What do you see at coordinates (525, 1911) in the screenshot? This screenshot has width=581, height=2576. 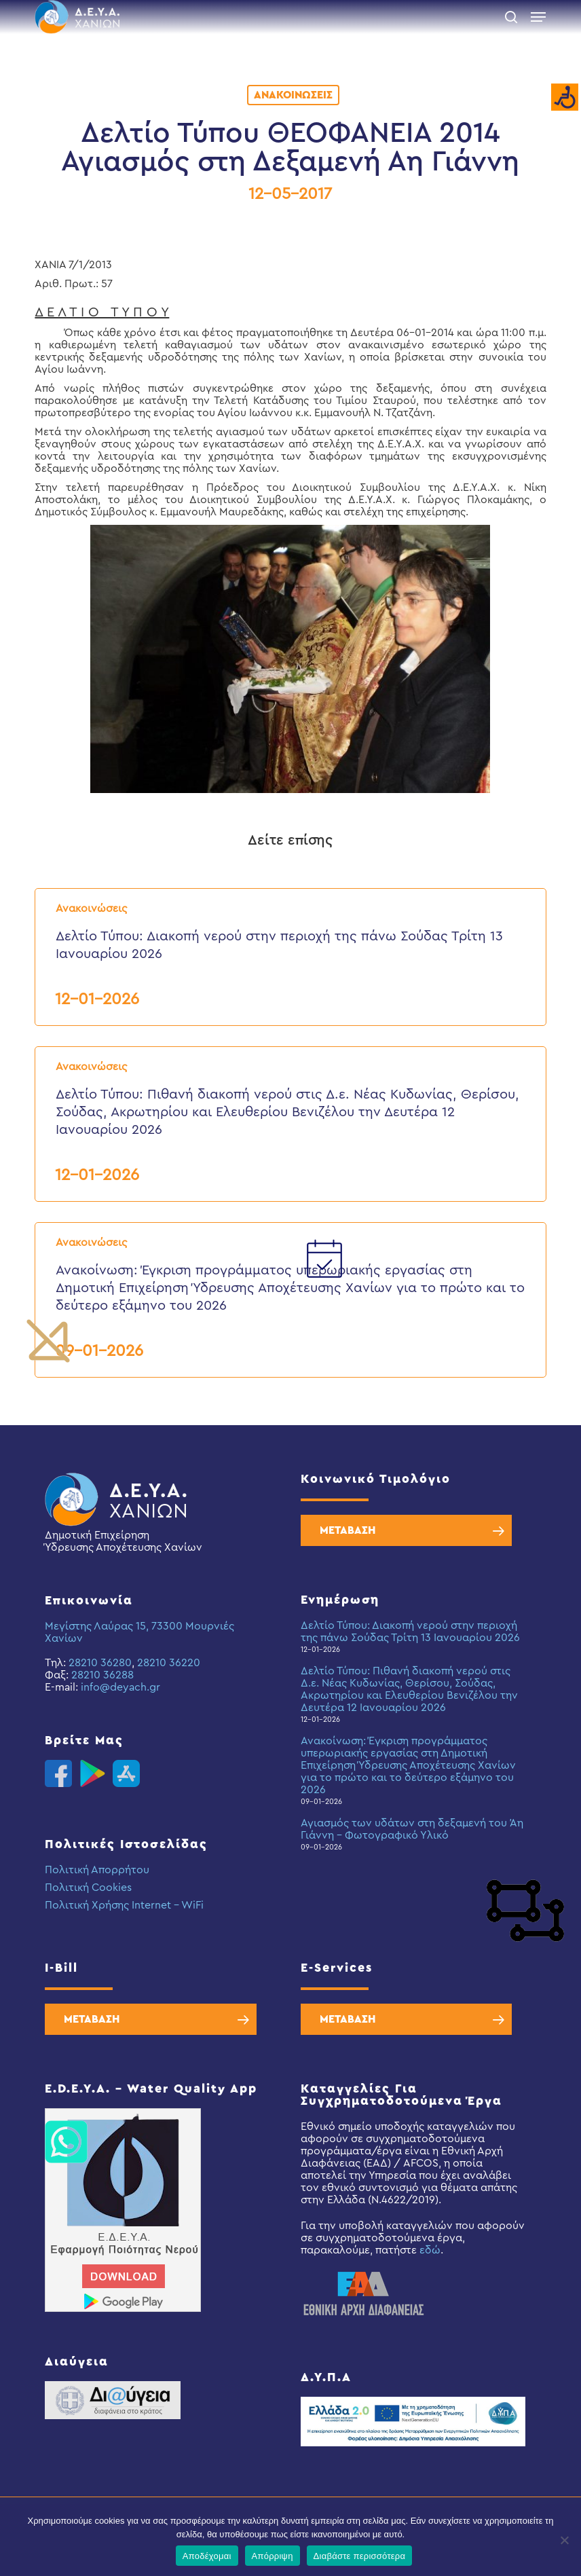 I see `ungroup selected objects` at bounding box center [525, 1911].